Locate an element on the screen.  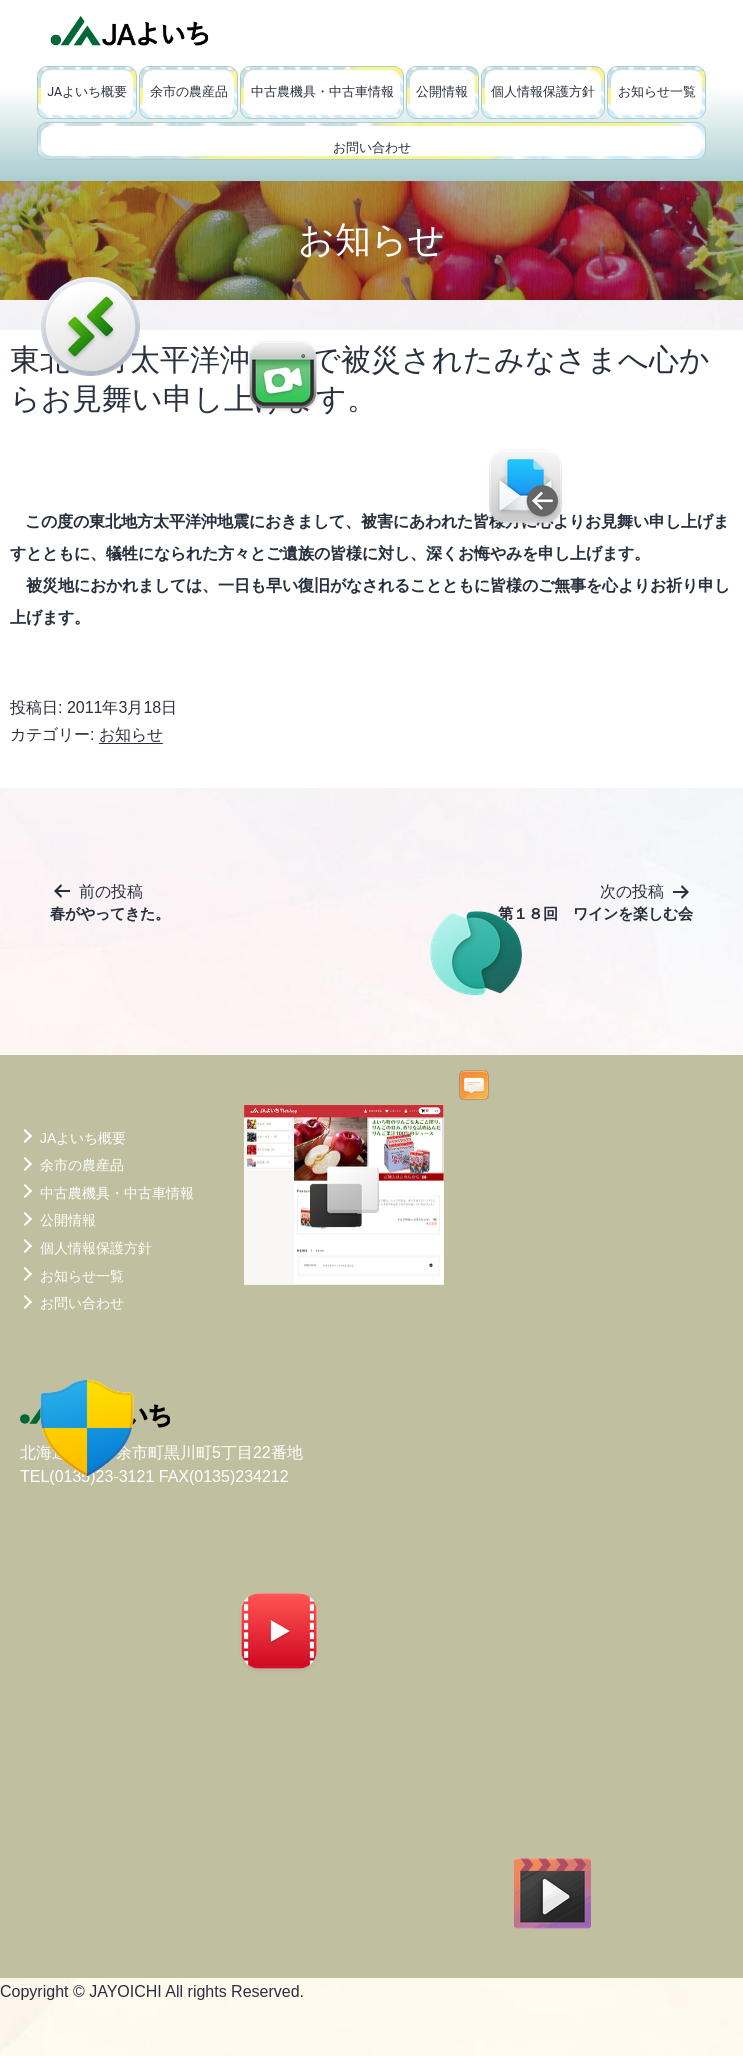
open task view to see all open windows is located at coordinates (344, 1198).